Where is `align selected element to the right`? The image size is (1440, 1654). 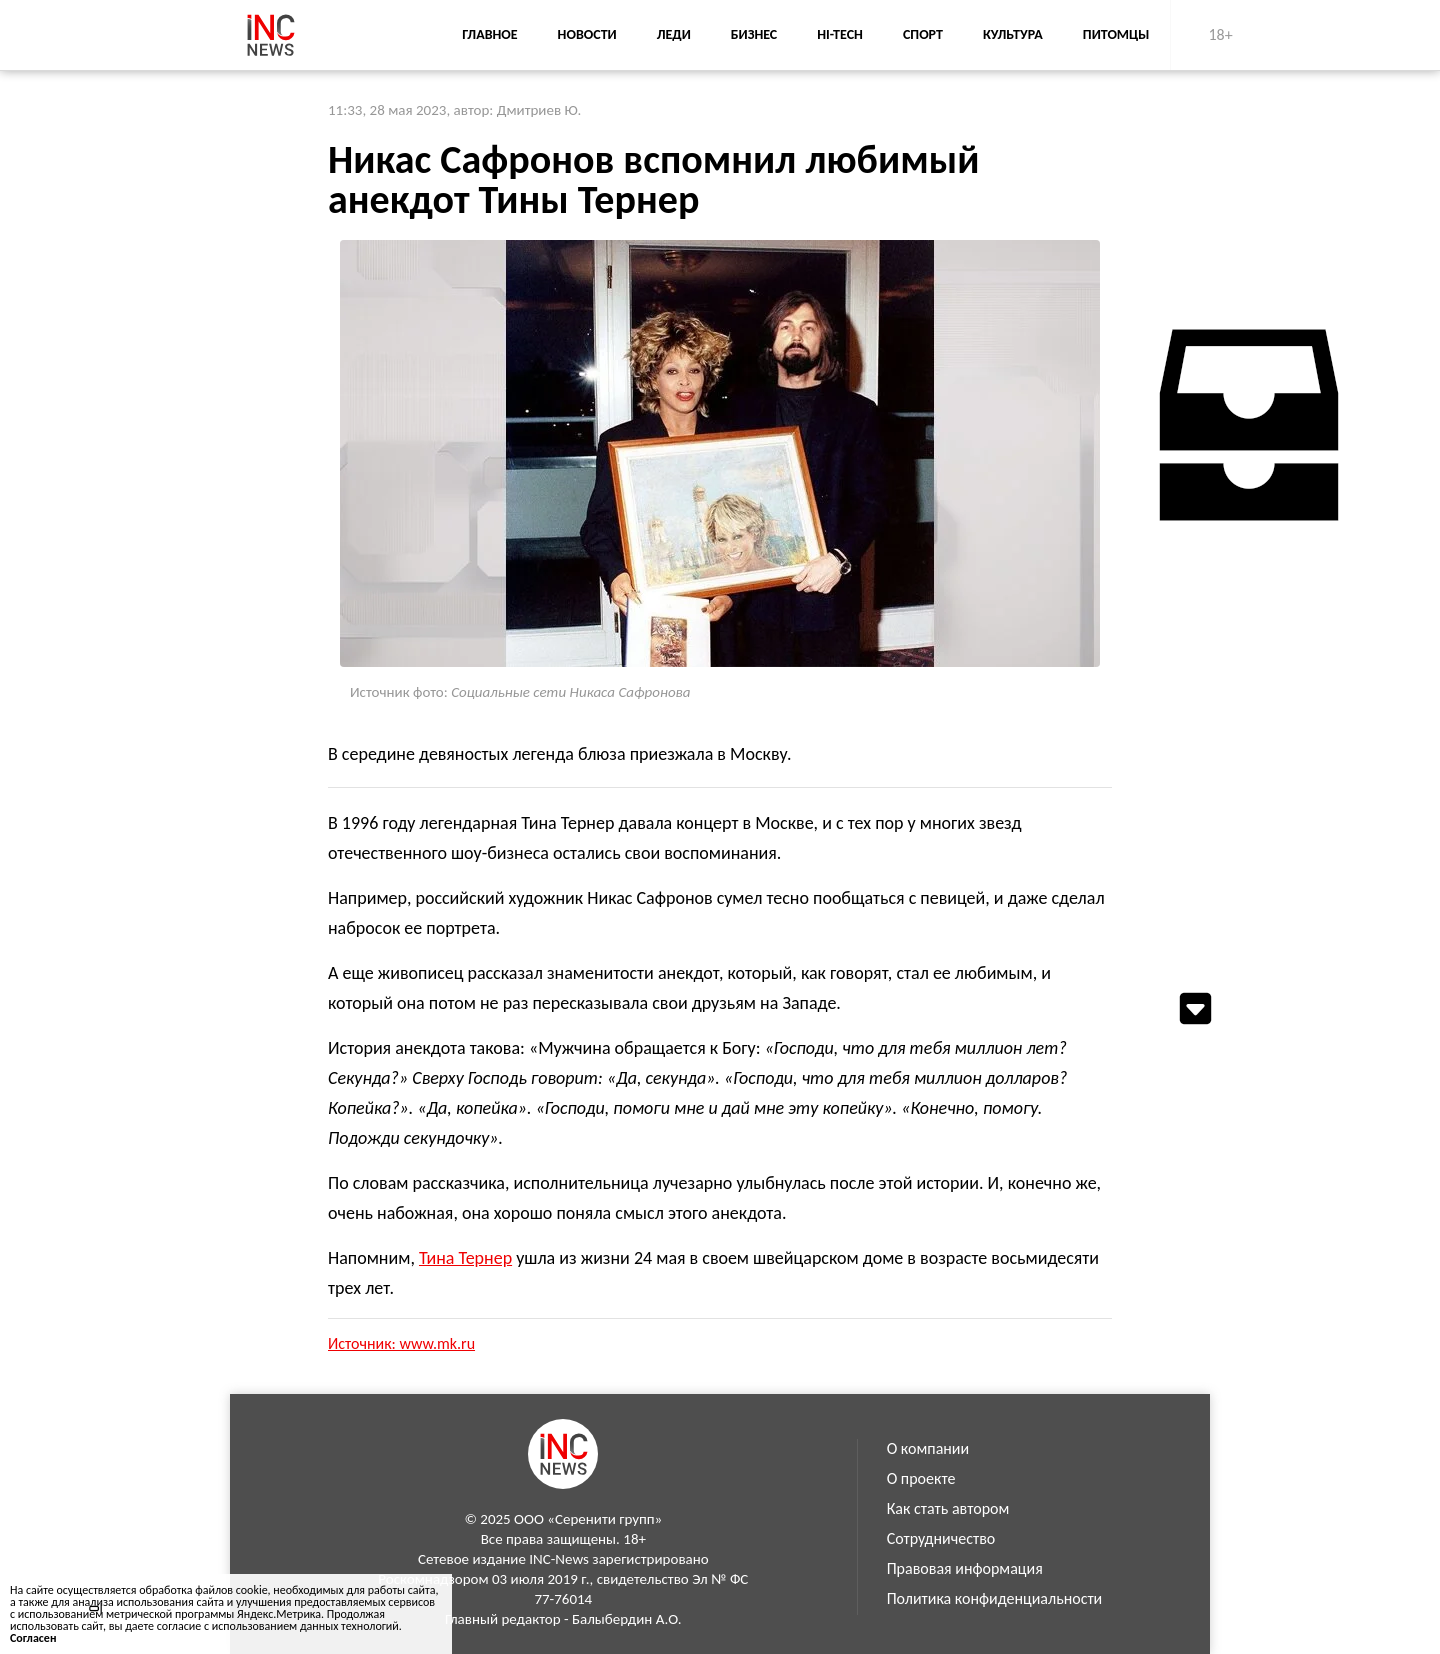 align selected element to the right is located at coordinates (95, 1608).